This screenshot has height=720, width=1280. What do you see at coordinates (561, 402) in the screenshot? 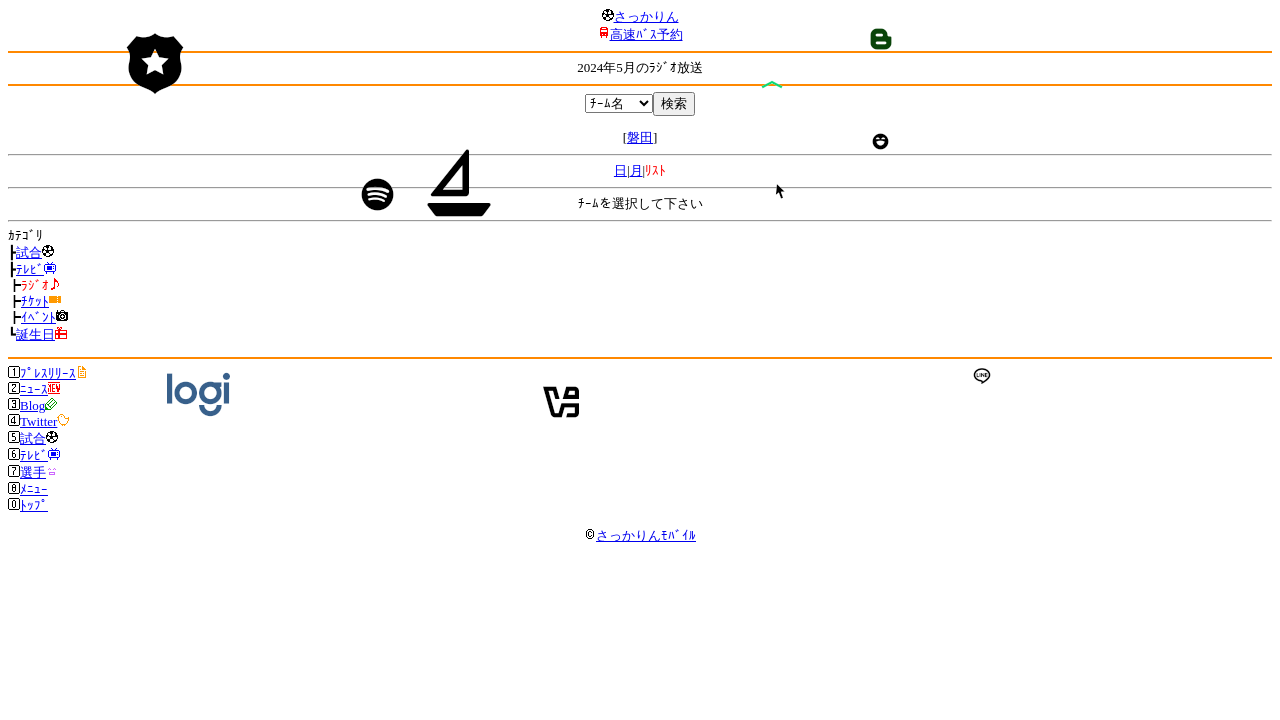
I see `open VirtualBox virtual machine manager` at bounding box center [561, 402].